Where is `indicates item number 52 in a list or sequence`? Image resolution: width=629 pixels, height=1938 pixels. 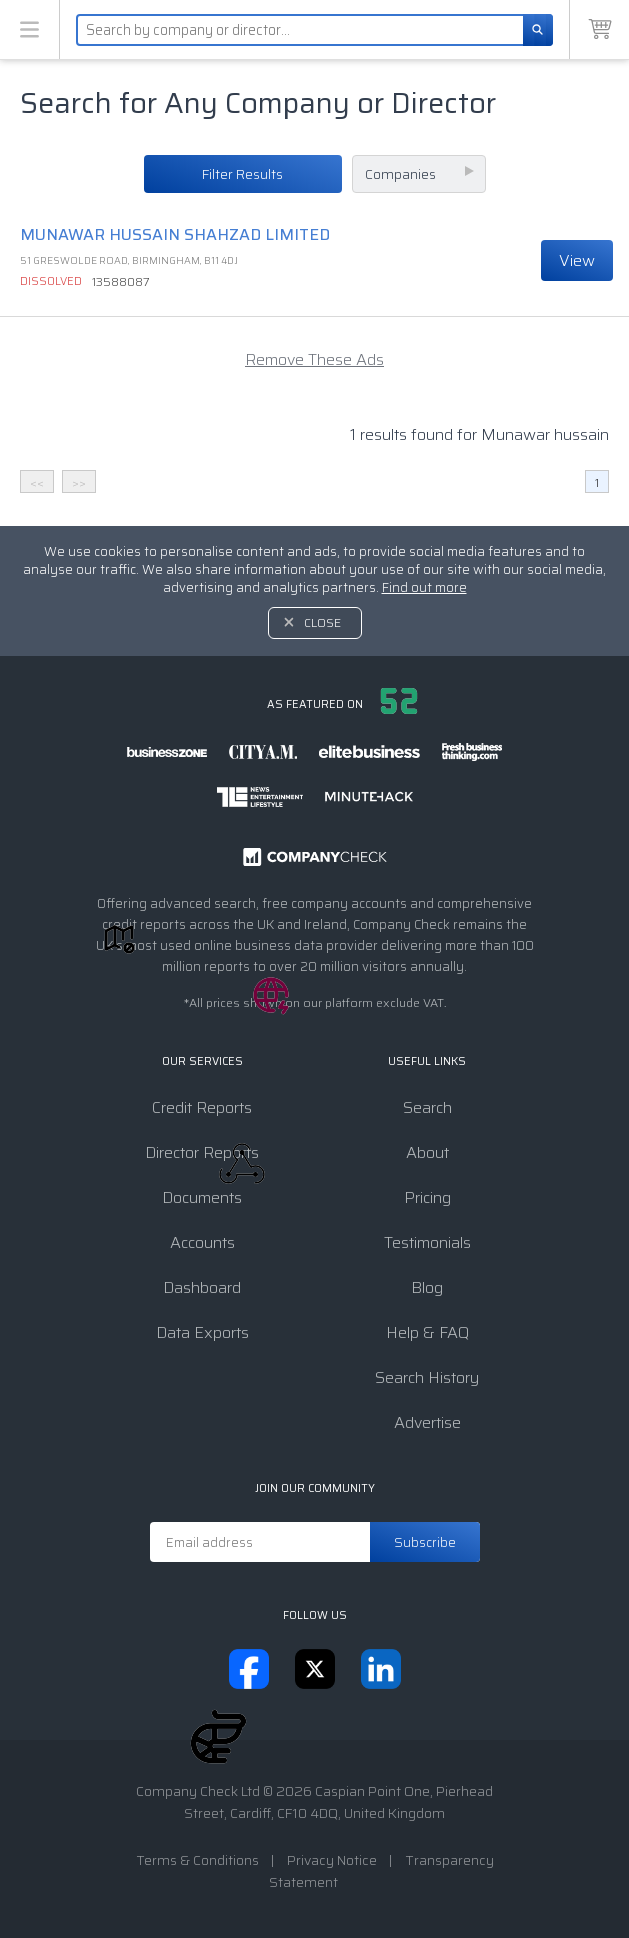
indicates item number 52 in a list or sequence is located at coordinates (399, 701).